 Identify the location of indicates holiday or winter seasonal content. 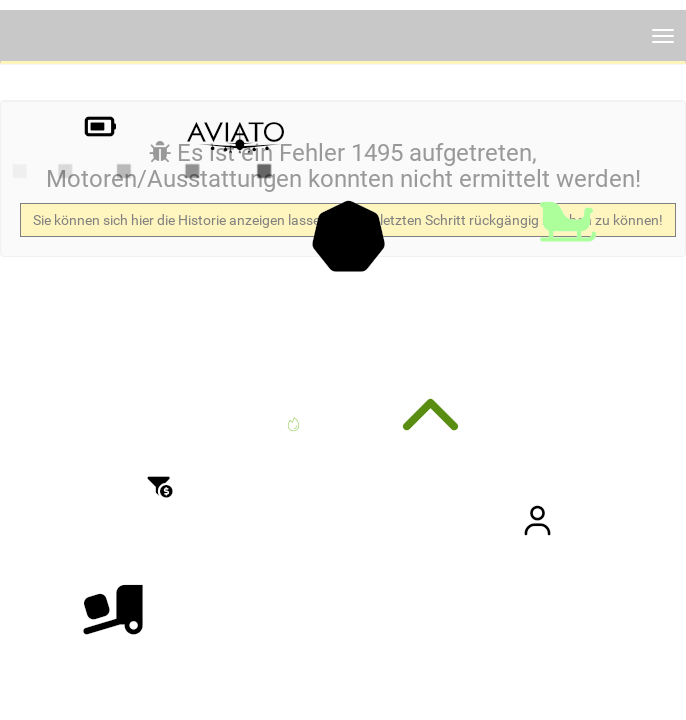
(566, 222).